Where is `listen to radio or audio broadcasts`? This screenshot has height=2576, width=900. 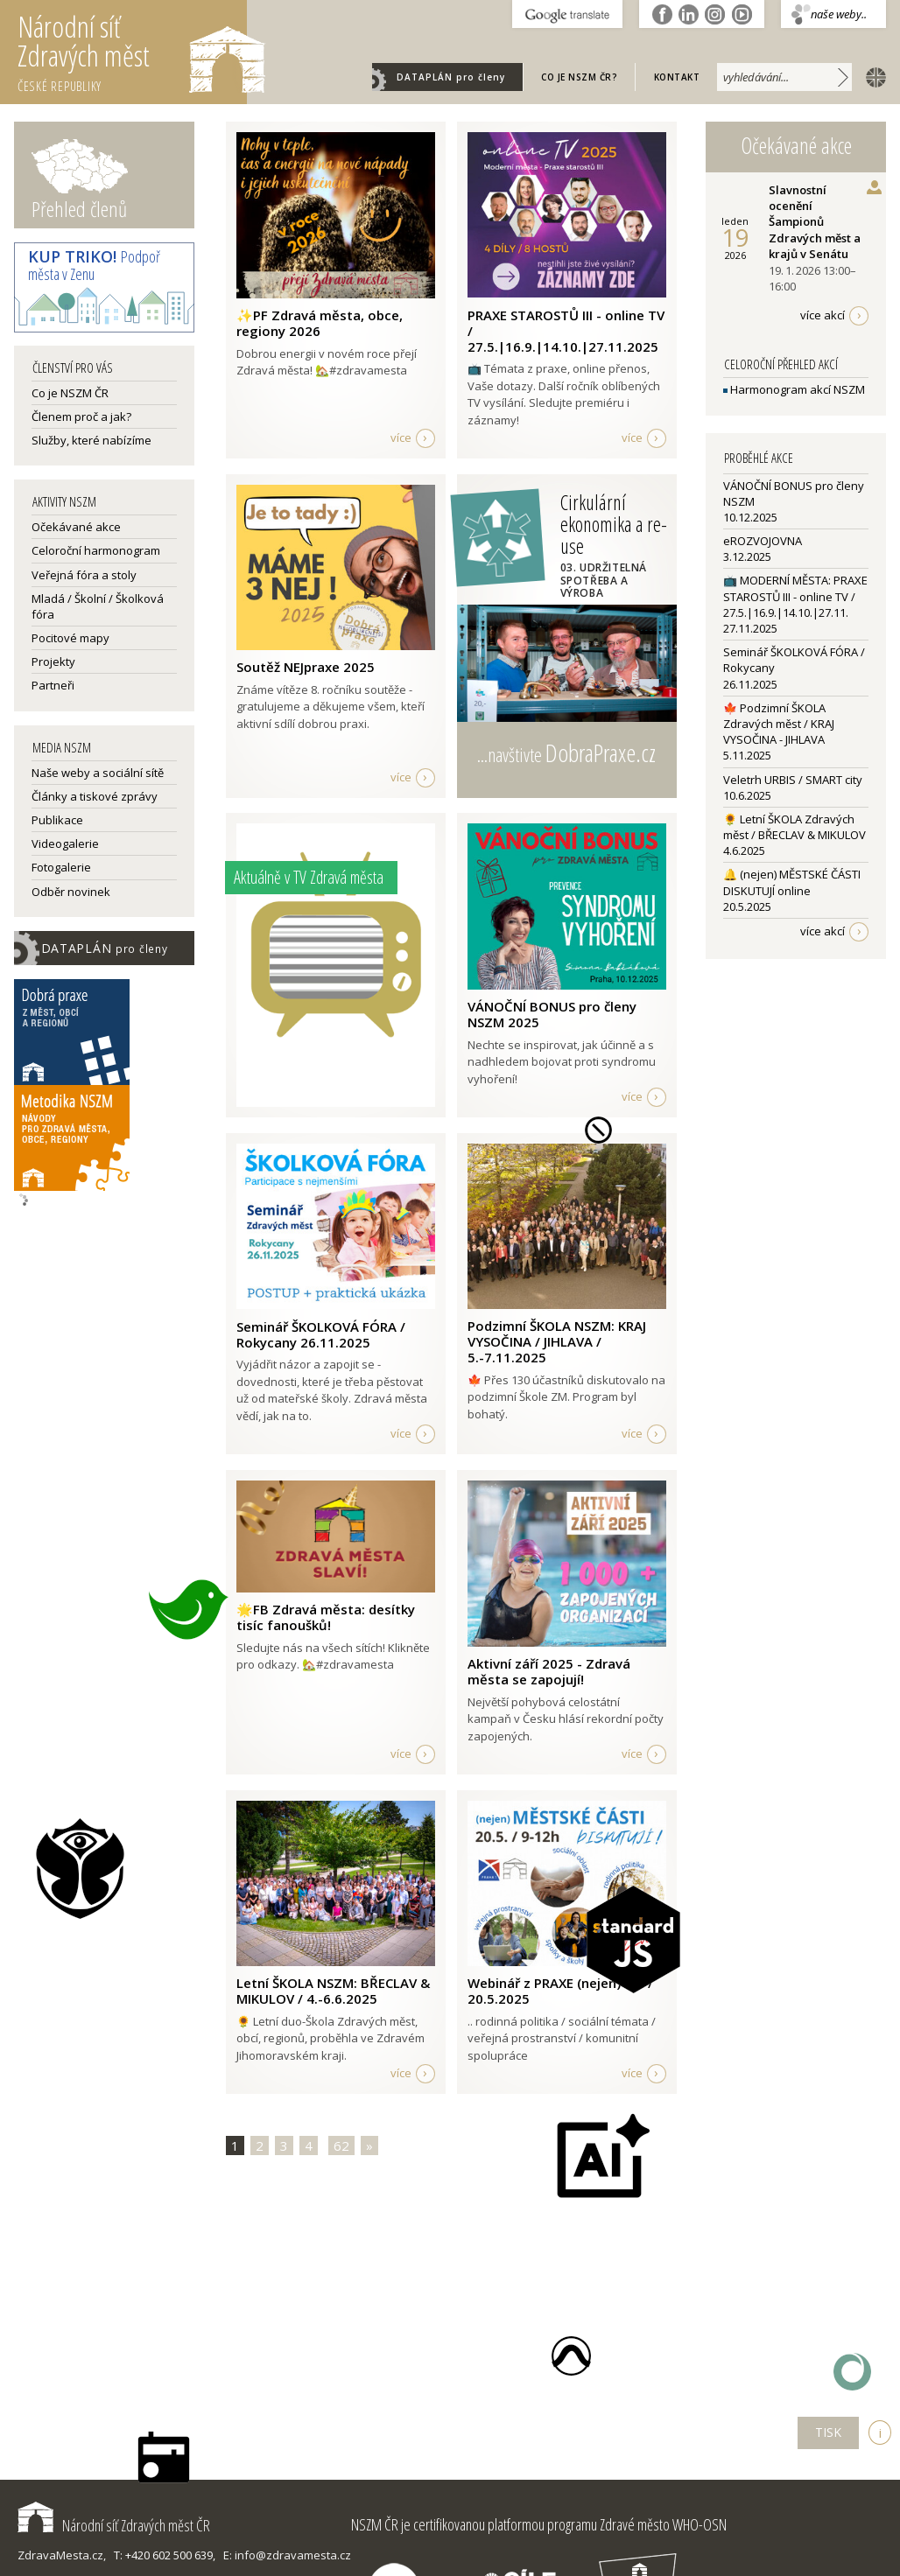
listen to radio or audio broadcasts is located at coordinates (164, 2460).